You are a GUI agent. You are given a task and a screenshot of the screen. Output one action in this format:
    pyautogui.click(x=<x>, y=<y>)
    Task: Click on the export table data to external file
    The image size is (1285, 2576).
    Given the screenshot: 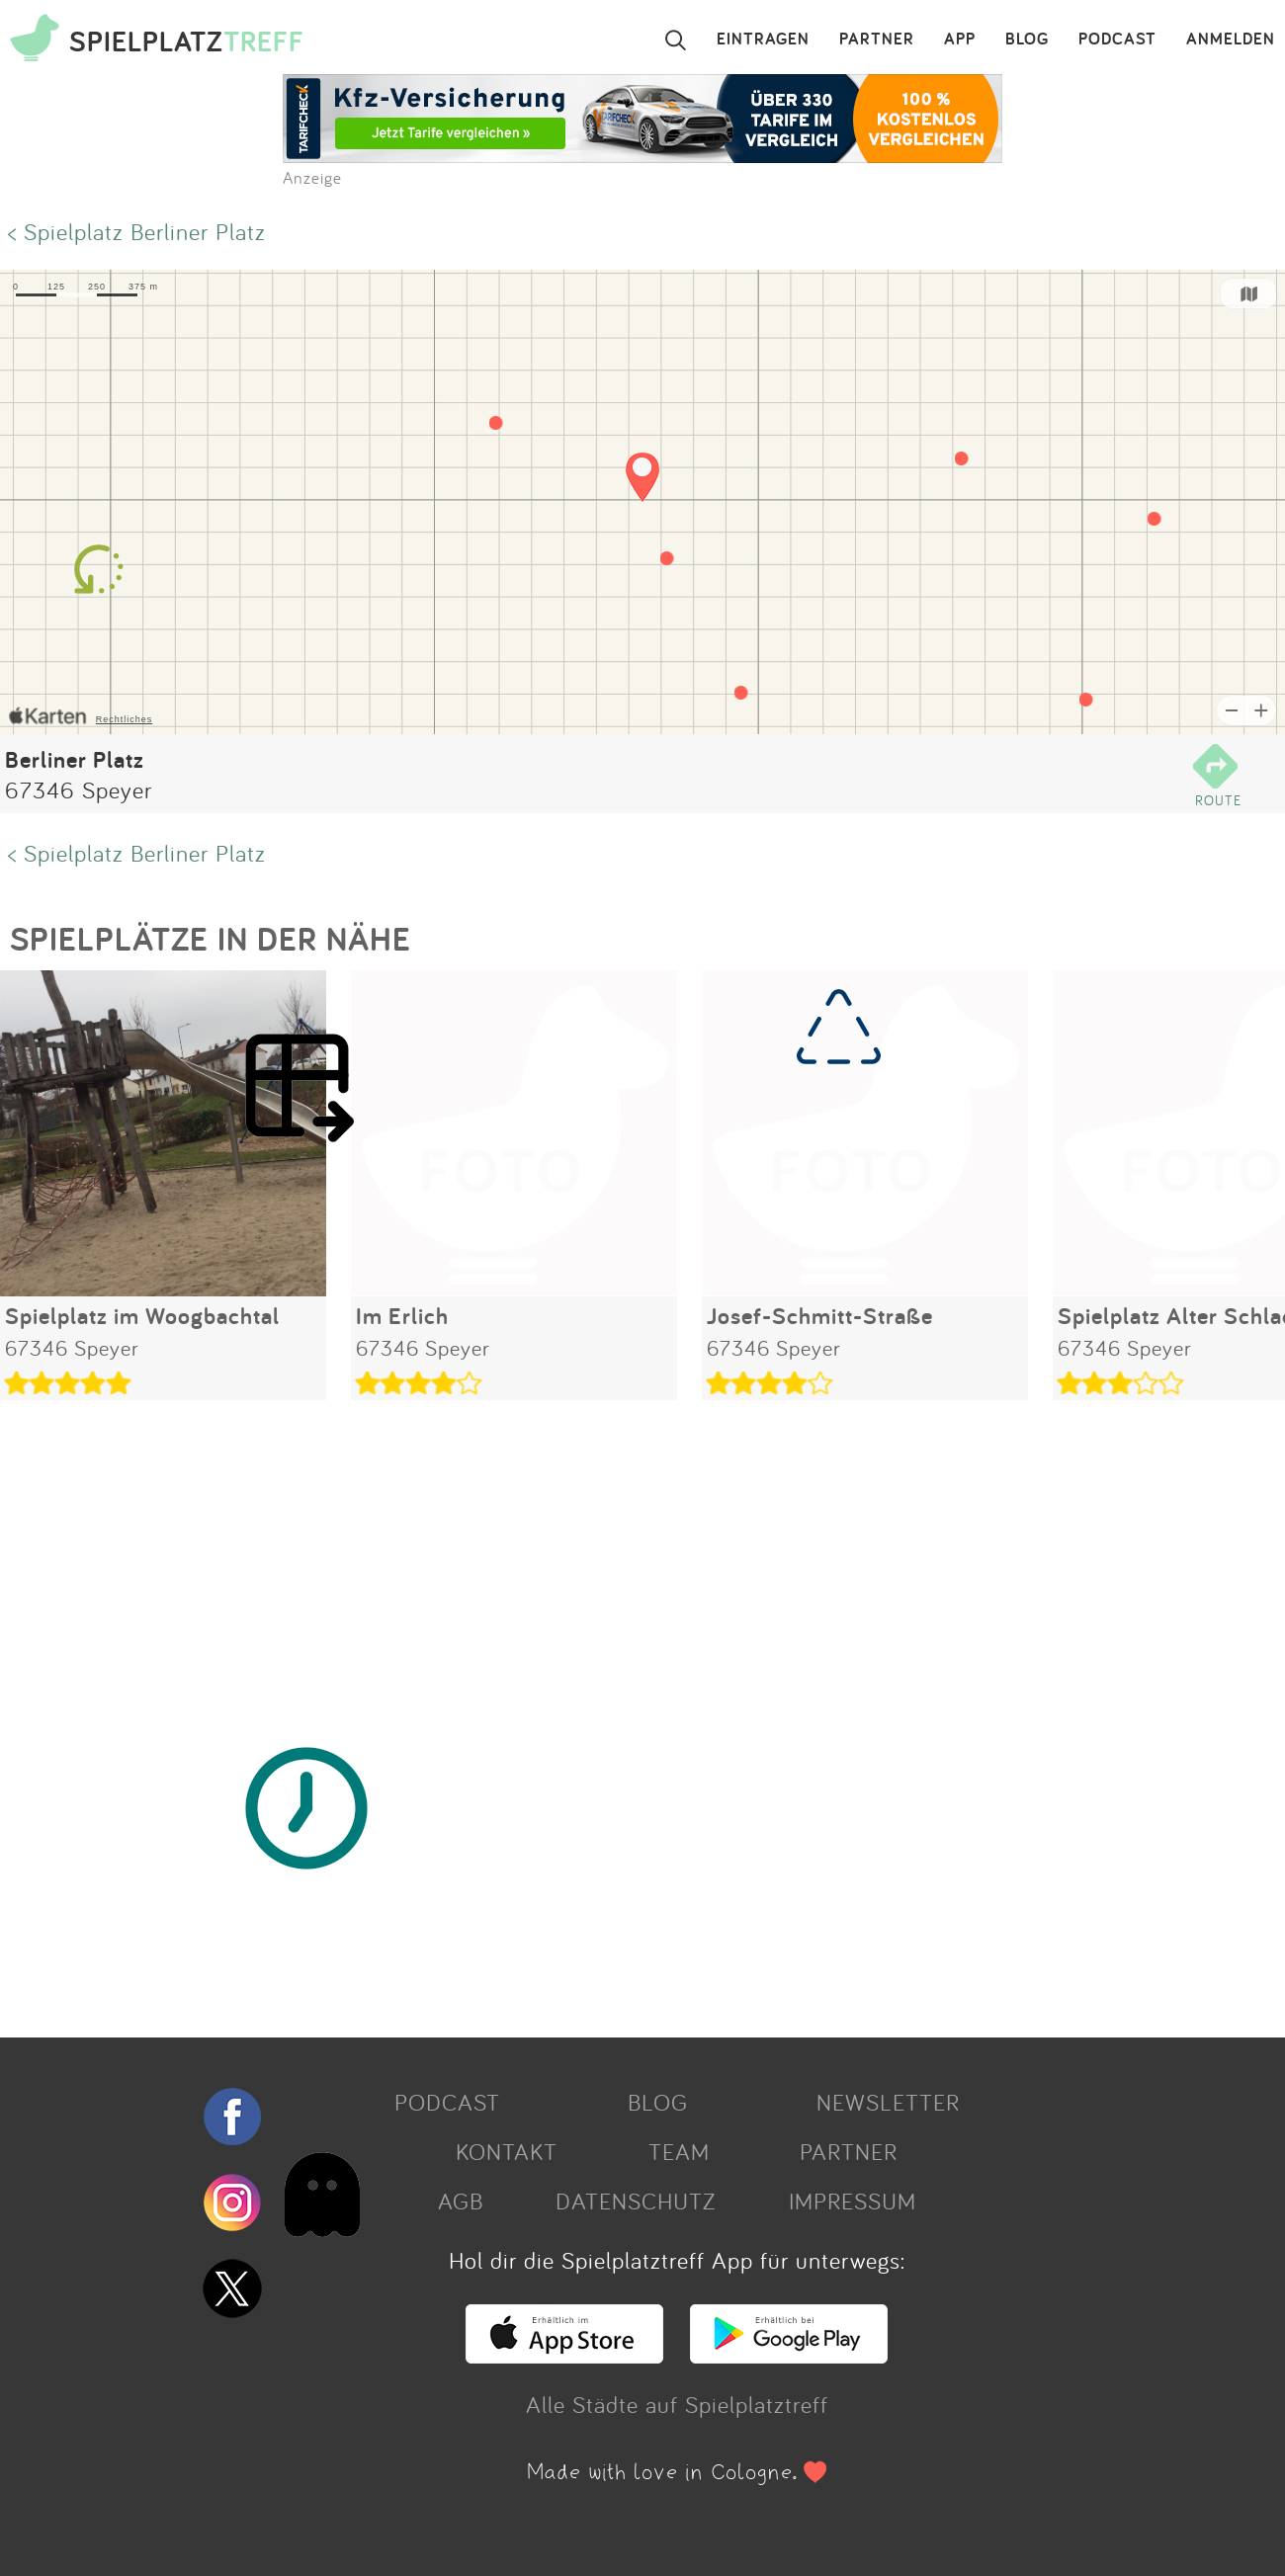 What is the action you would take?
    pyautogui.click(x=297, y=1085)
    